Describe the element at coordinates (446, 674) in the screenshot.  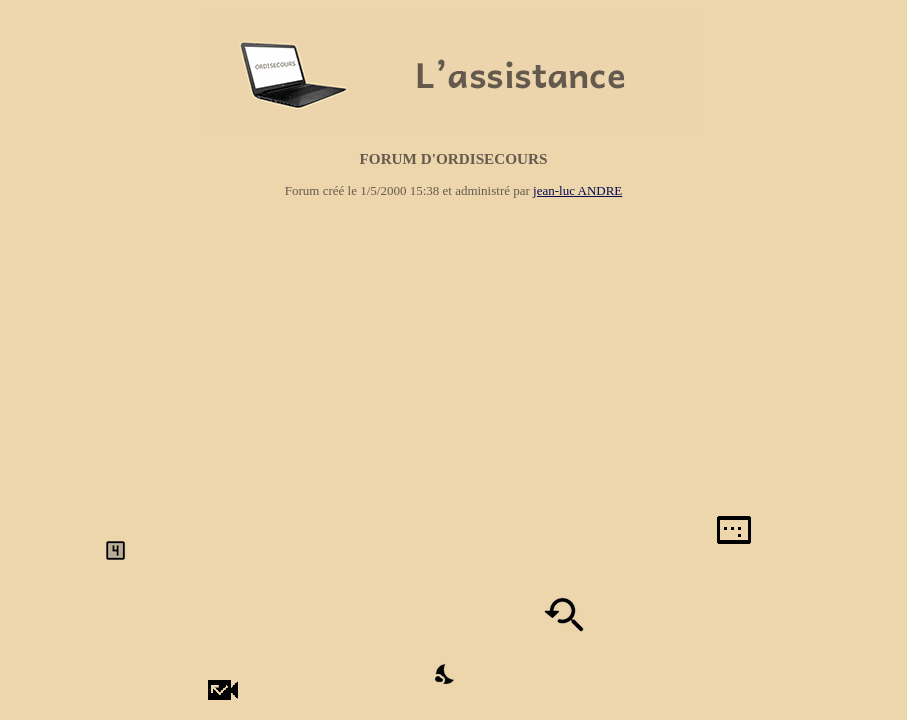
I see `toggle dark mode or night theme` at that location.